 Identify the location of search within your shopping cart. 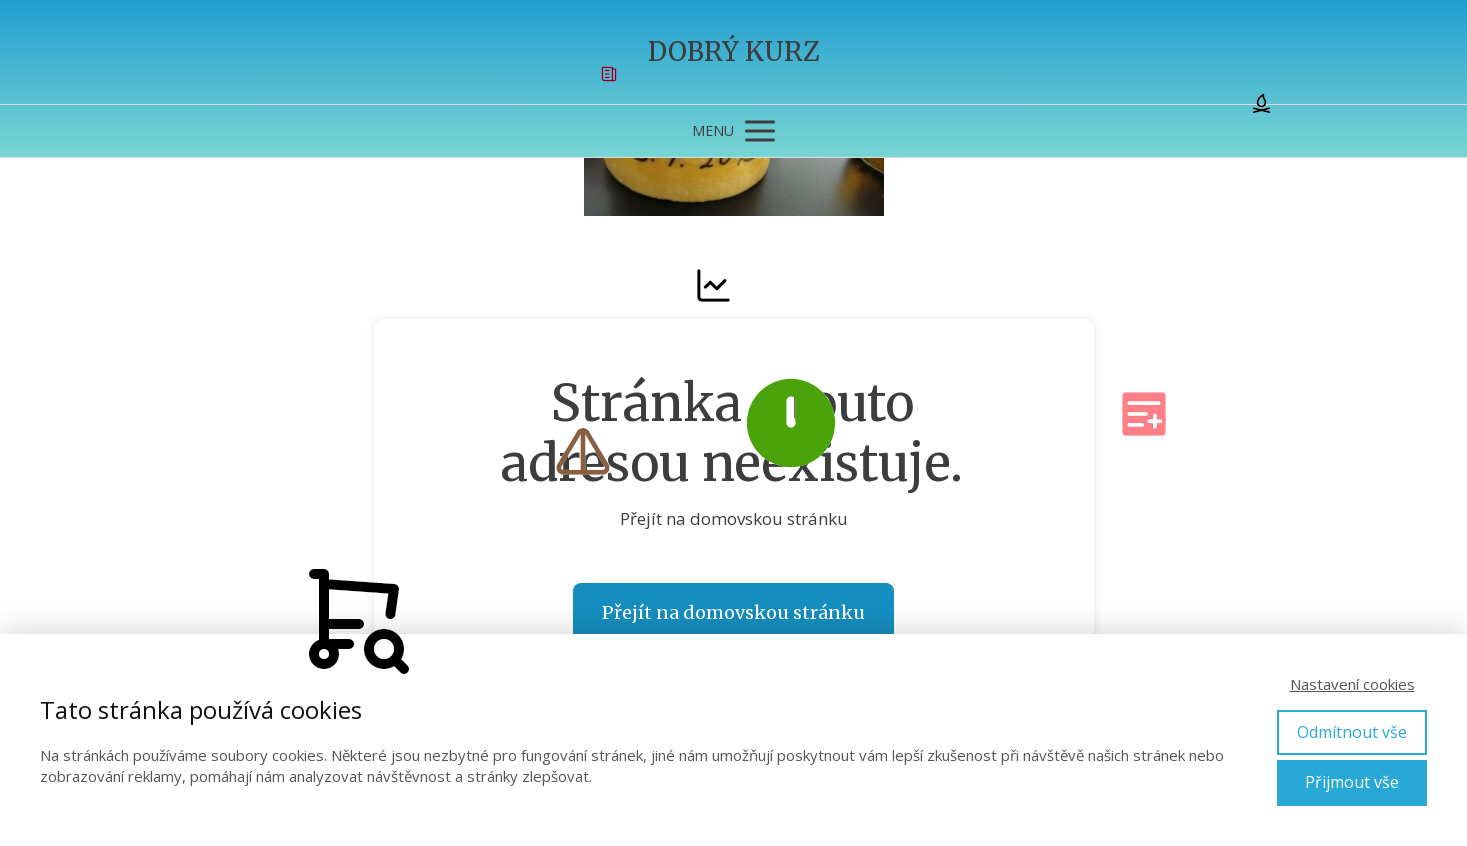
(354, 619).